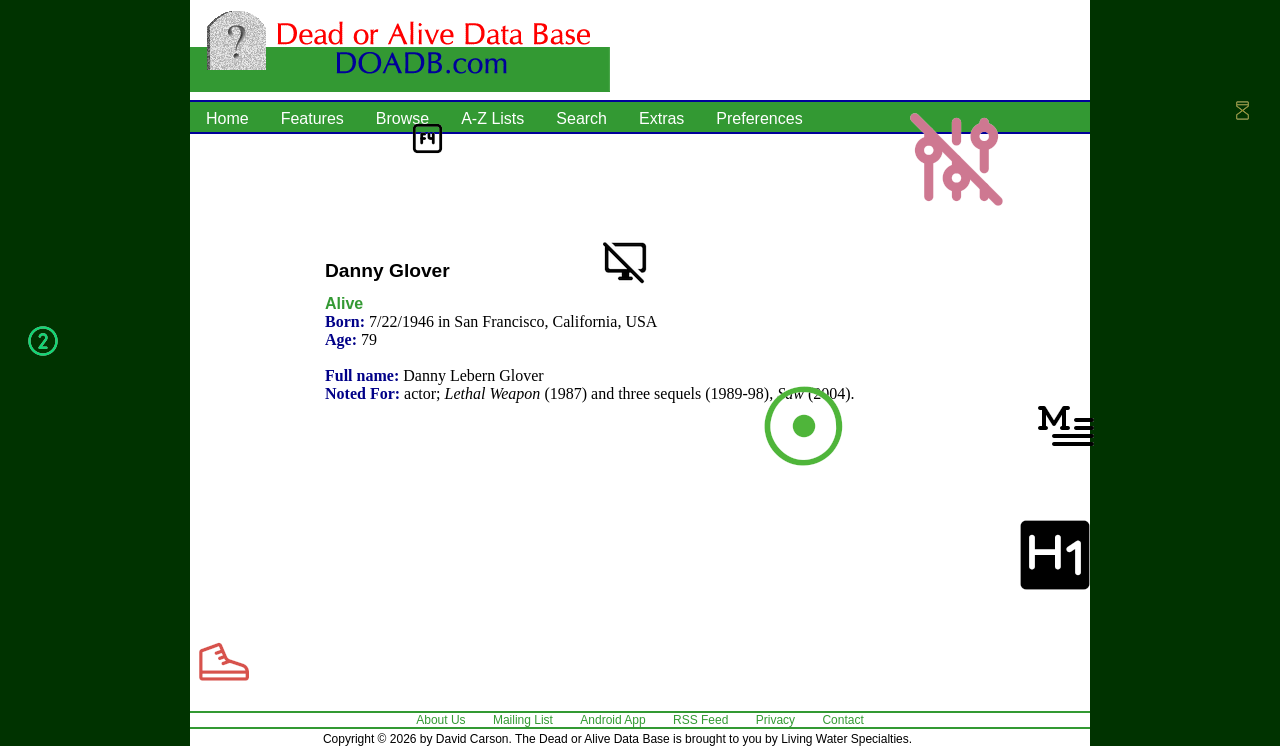 Image resolution: width=1280 pixels, height=746 pixels. I want to click on open article on Medium, so click(1066, 426).